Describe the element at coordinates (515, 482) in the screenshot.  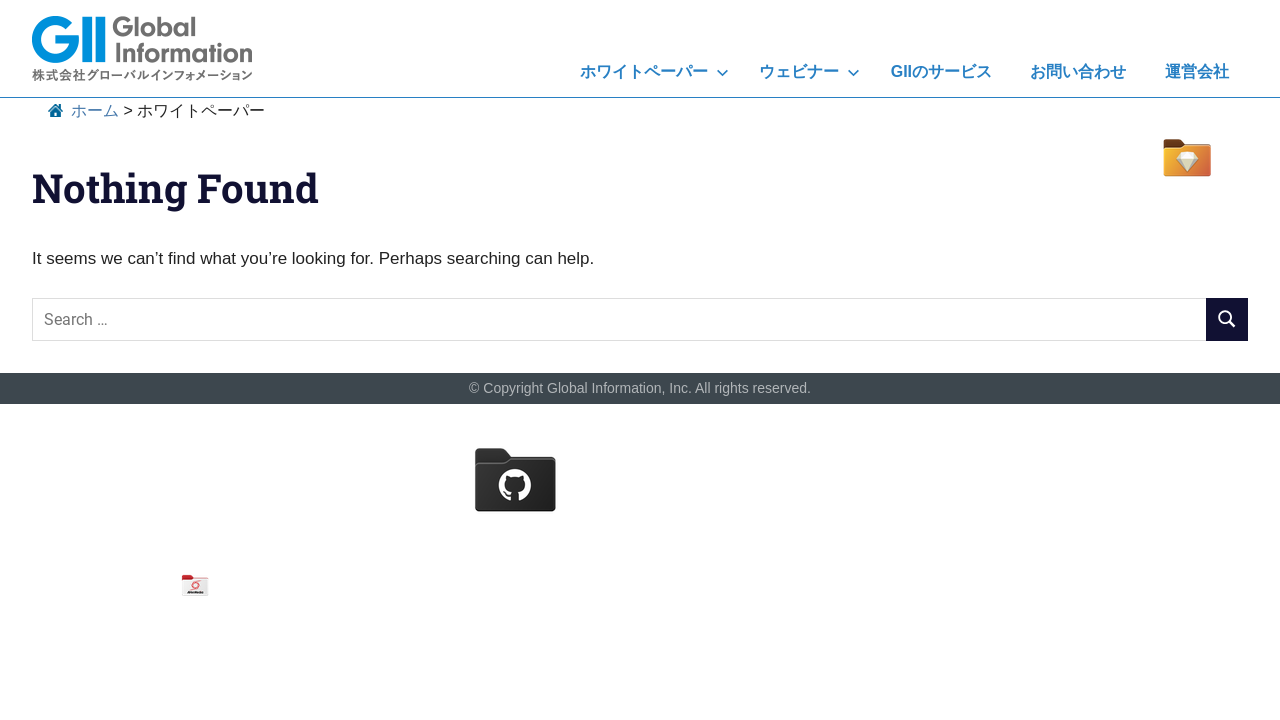
I see `open folder containing github repositories` at that location.